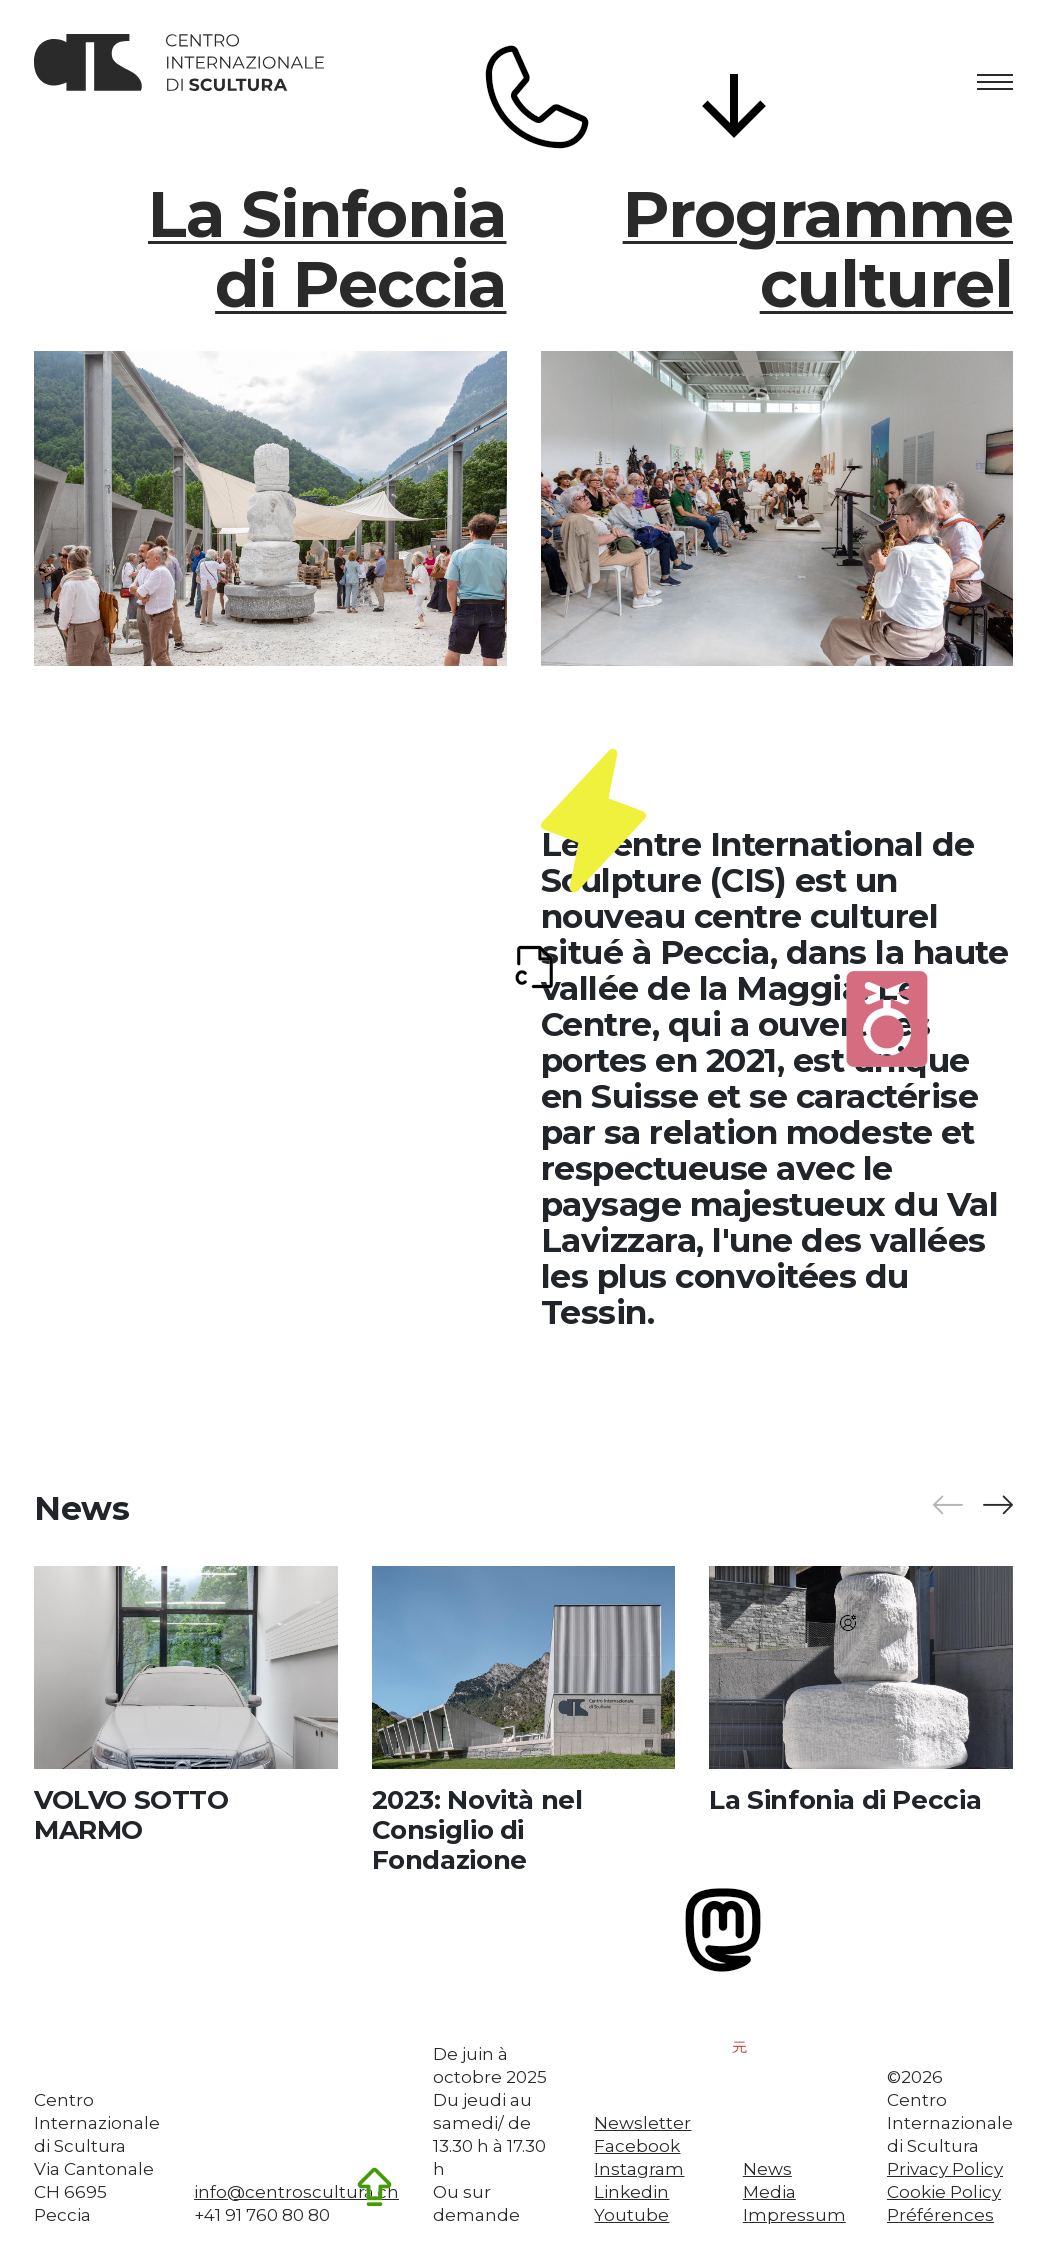  What do you see at coordinates (887, 1019) in the screenshot?
I see `indicates nonbinary gender identity option` at bounding box center [887, 1019].